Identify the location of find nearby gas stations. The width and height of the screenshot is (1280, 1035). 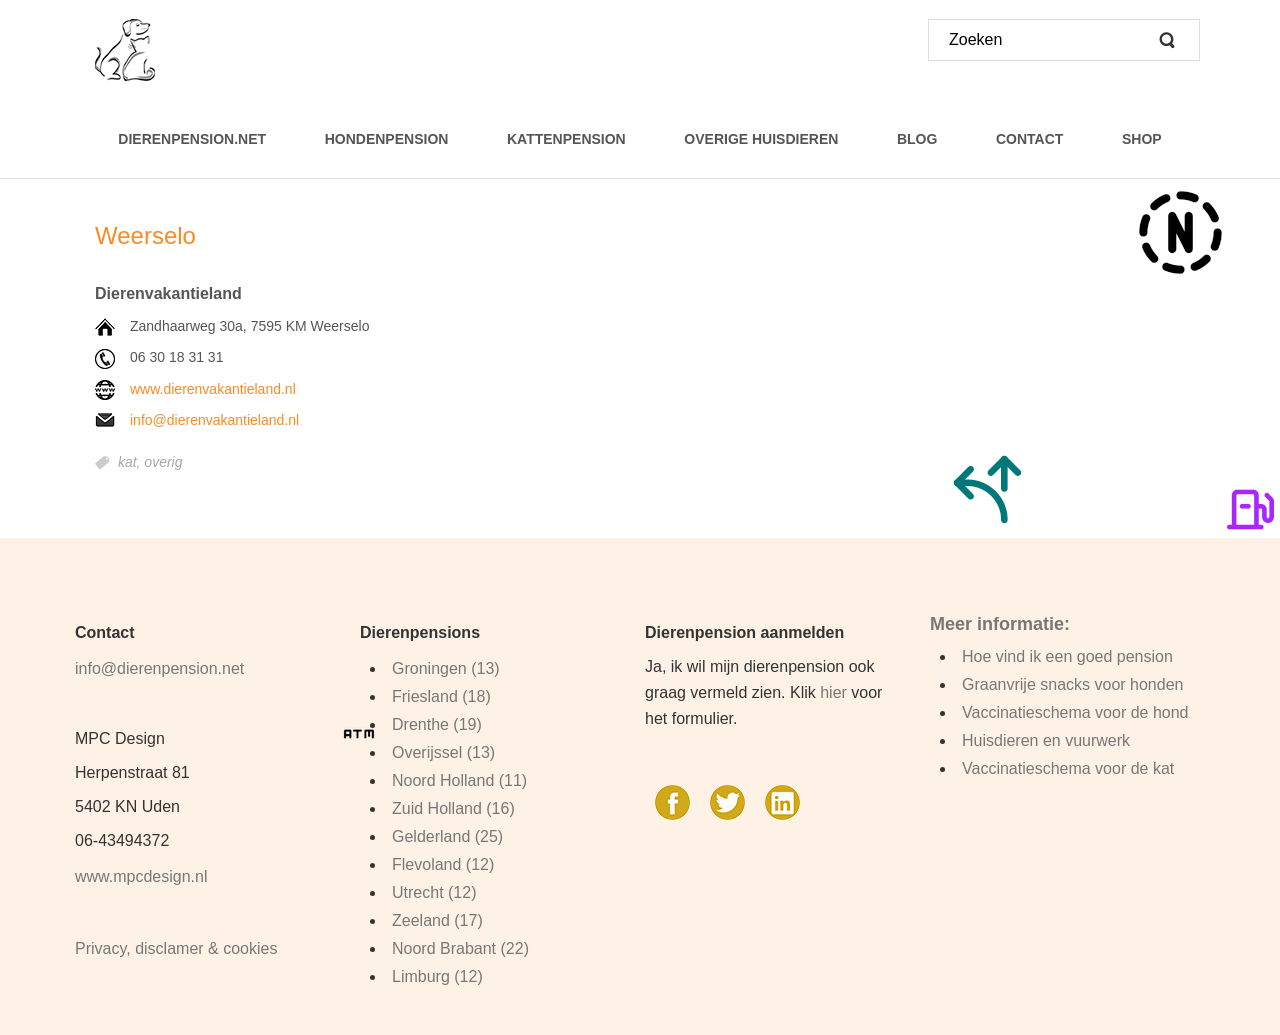
(1248, 509).